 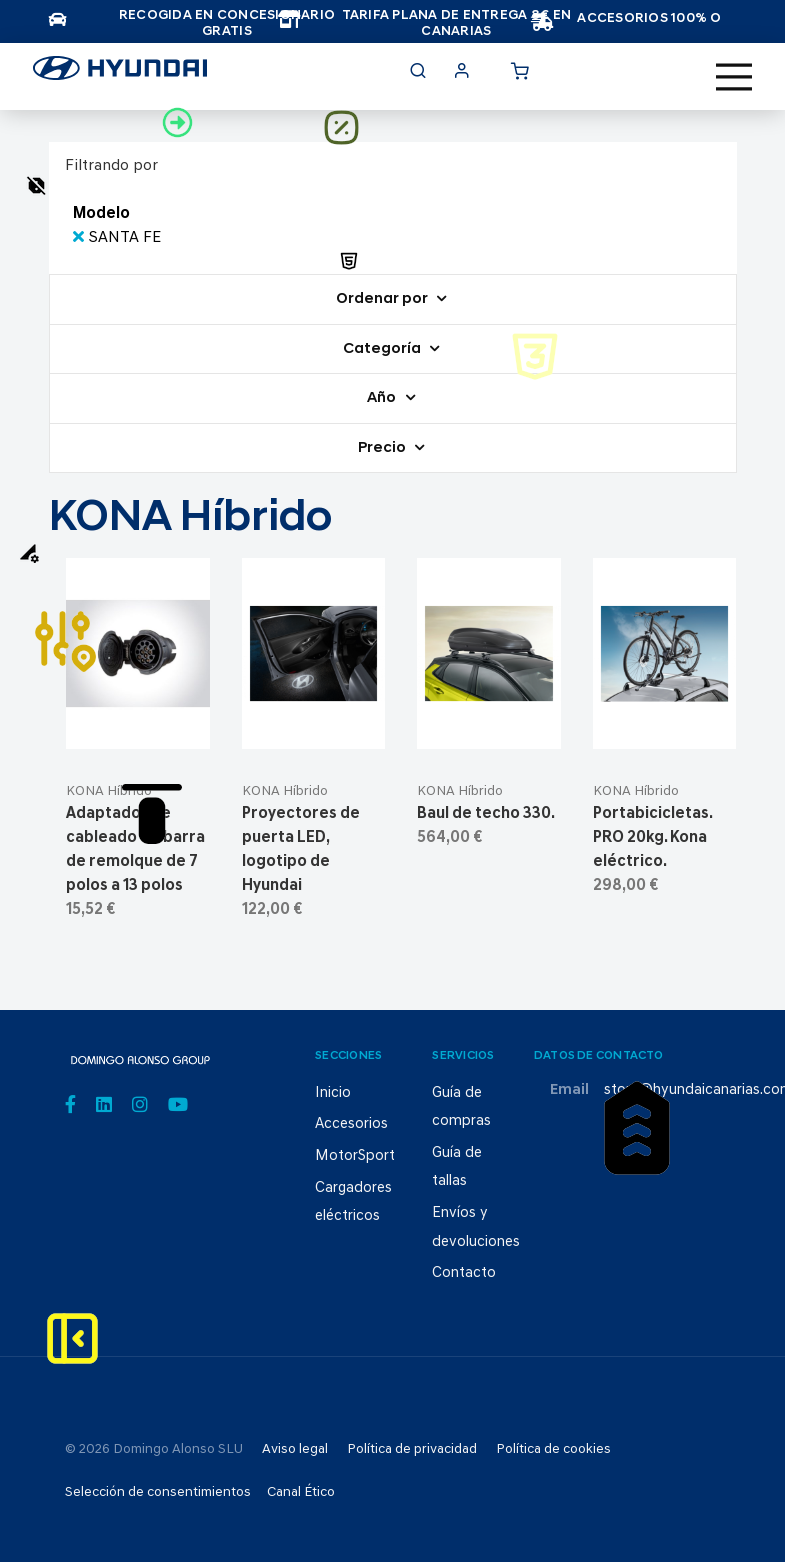 What do you see at coordinates (36, 185) in the screenshot?
I see `disable content reporting` at bounding box center [36, 185].